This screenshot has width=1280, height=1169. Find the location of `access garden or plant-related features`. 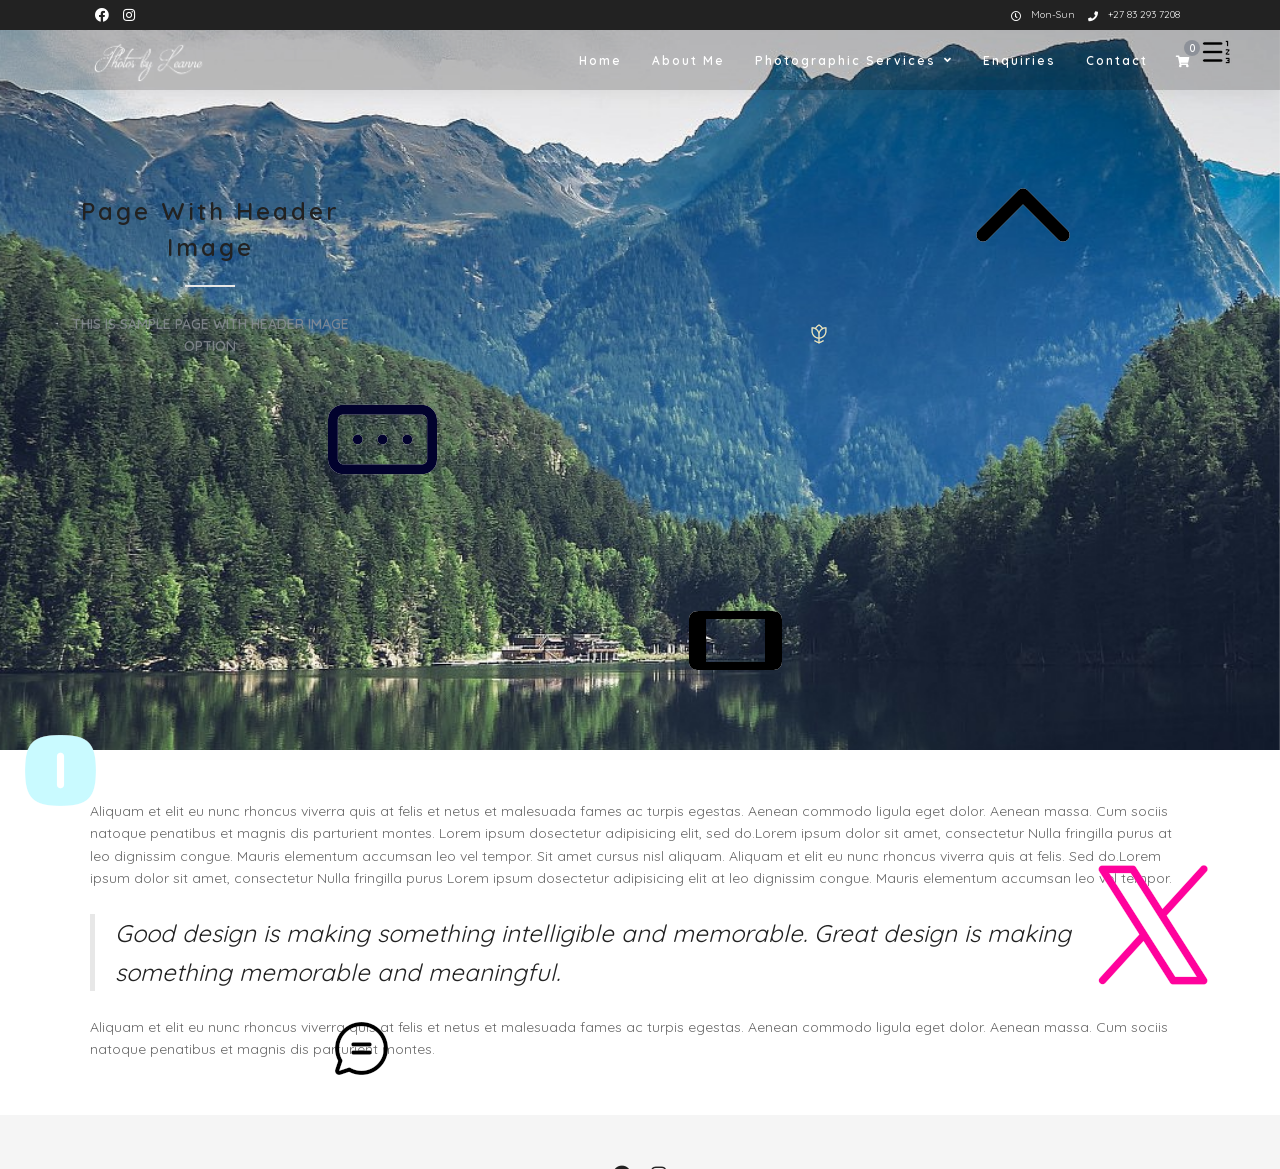

access garden or plant-related features is located at coordinates (819, 334).